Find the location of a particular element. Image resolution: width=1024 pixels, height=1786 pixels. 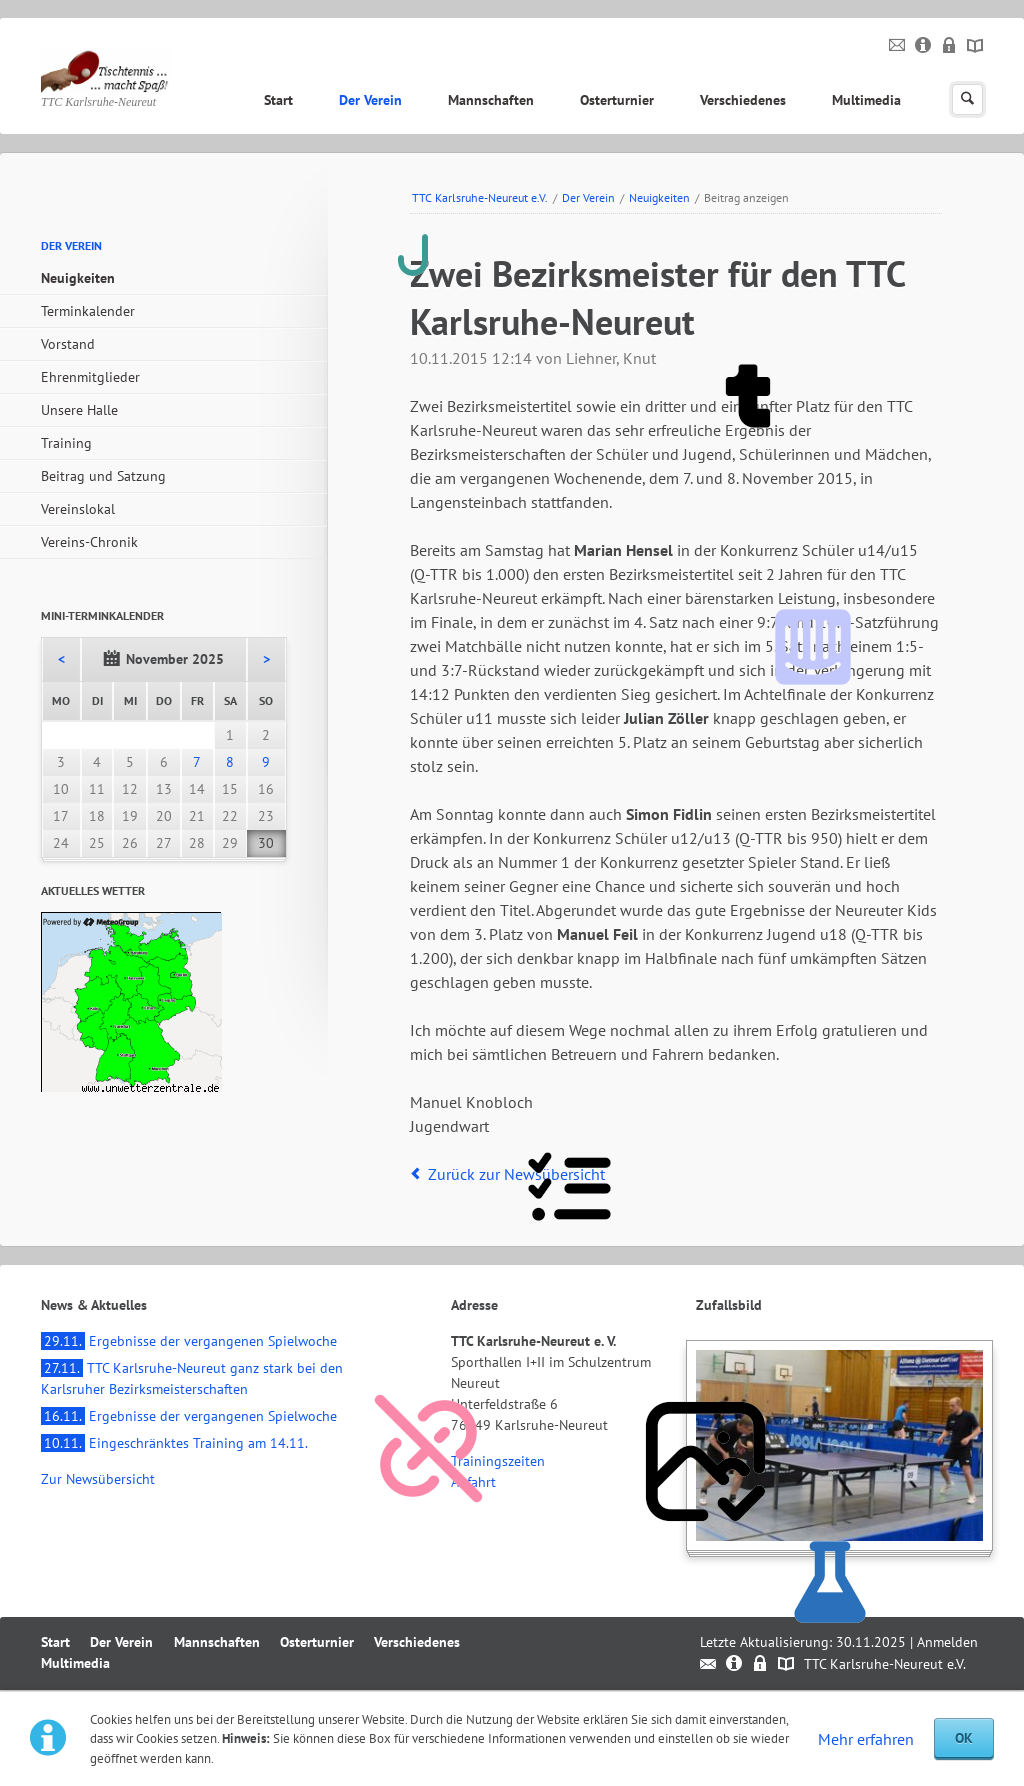

access science or laboratory features is located at coordinates (830, 1582).